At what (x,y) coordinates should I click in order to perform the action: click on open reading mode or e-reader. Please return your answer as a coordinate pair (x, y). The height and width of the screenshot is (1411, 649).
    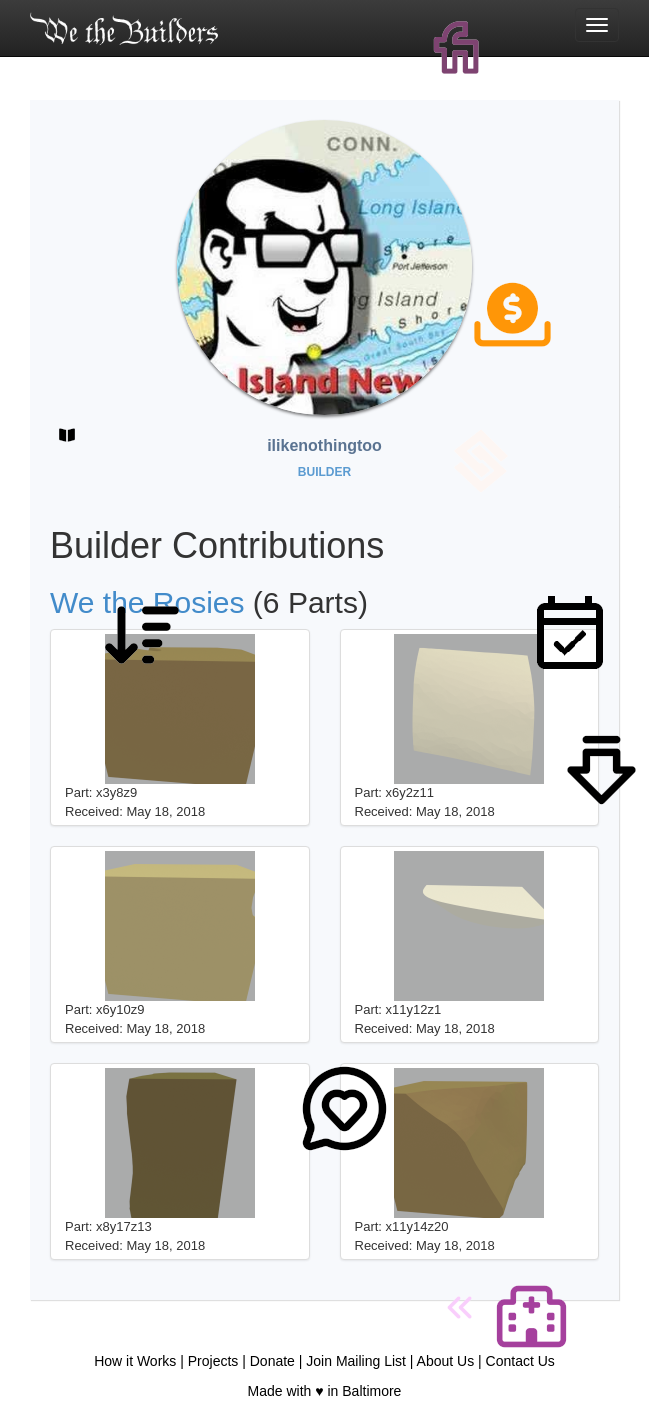
    Looking at the image, I should click on (67, 435).